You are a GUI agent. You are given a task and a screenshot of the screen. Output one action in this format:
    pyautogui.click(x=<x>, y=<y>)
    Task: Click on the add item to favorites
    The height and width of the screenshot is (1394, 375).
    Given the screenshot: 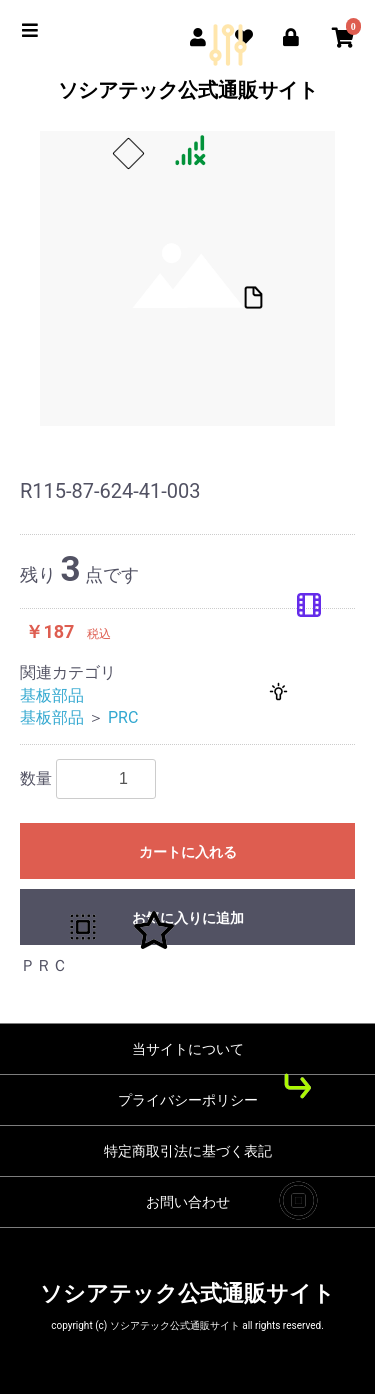 What is the action you would take?
    pyautogui.click(x=154, y=931)
    